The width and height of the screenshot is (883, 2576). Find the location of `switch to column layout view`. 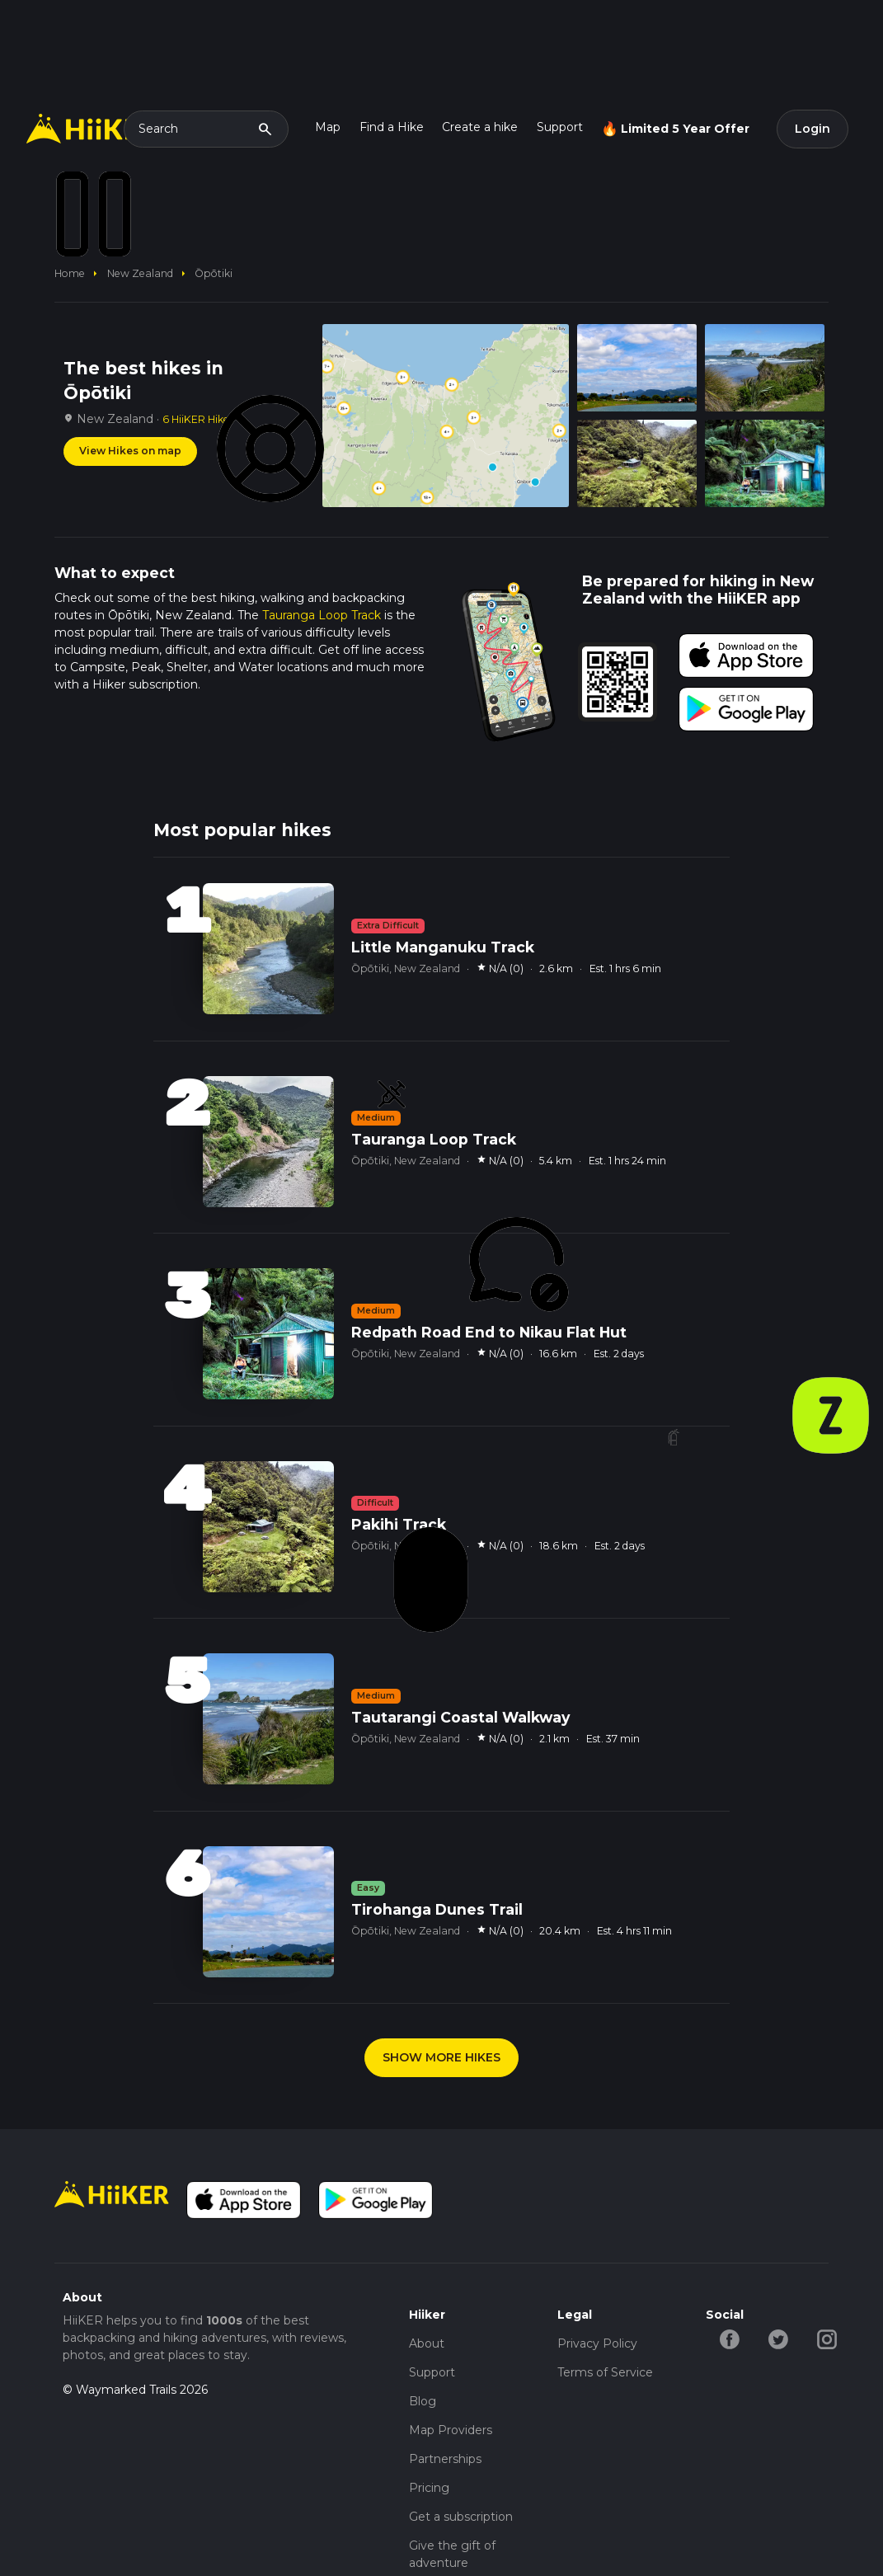

switch to column layout view is located at coordinates (93, 214).